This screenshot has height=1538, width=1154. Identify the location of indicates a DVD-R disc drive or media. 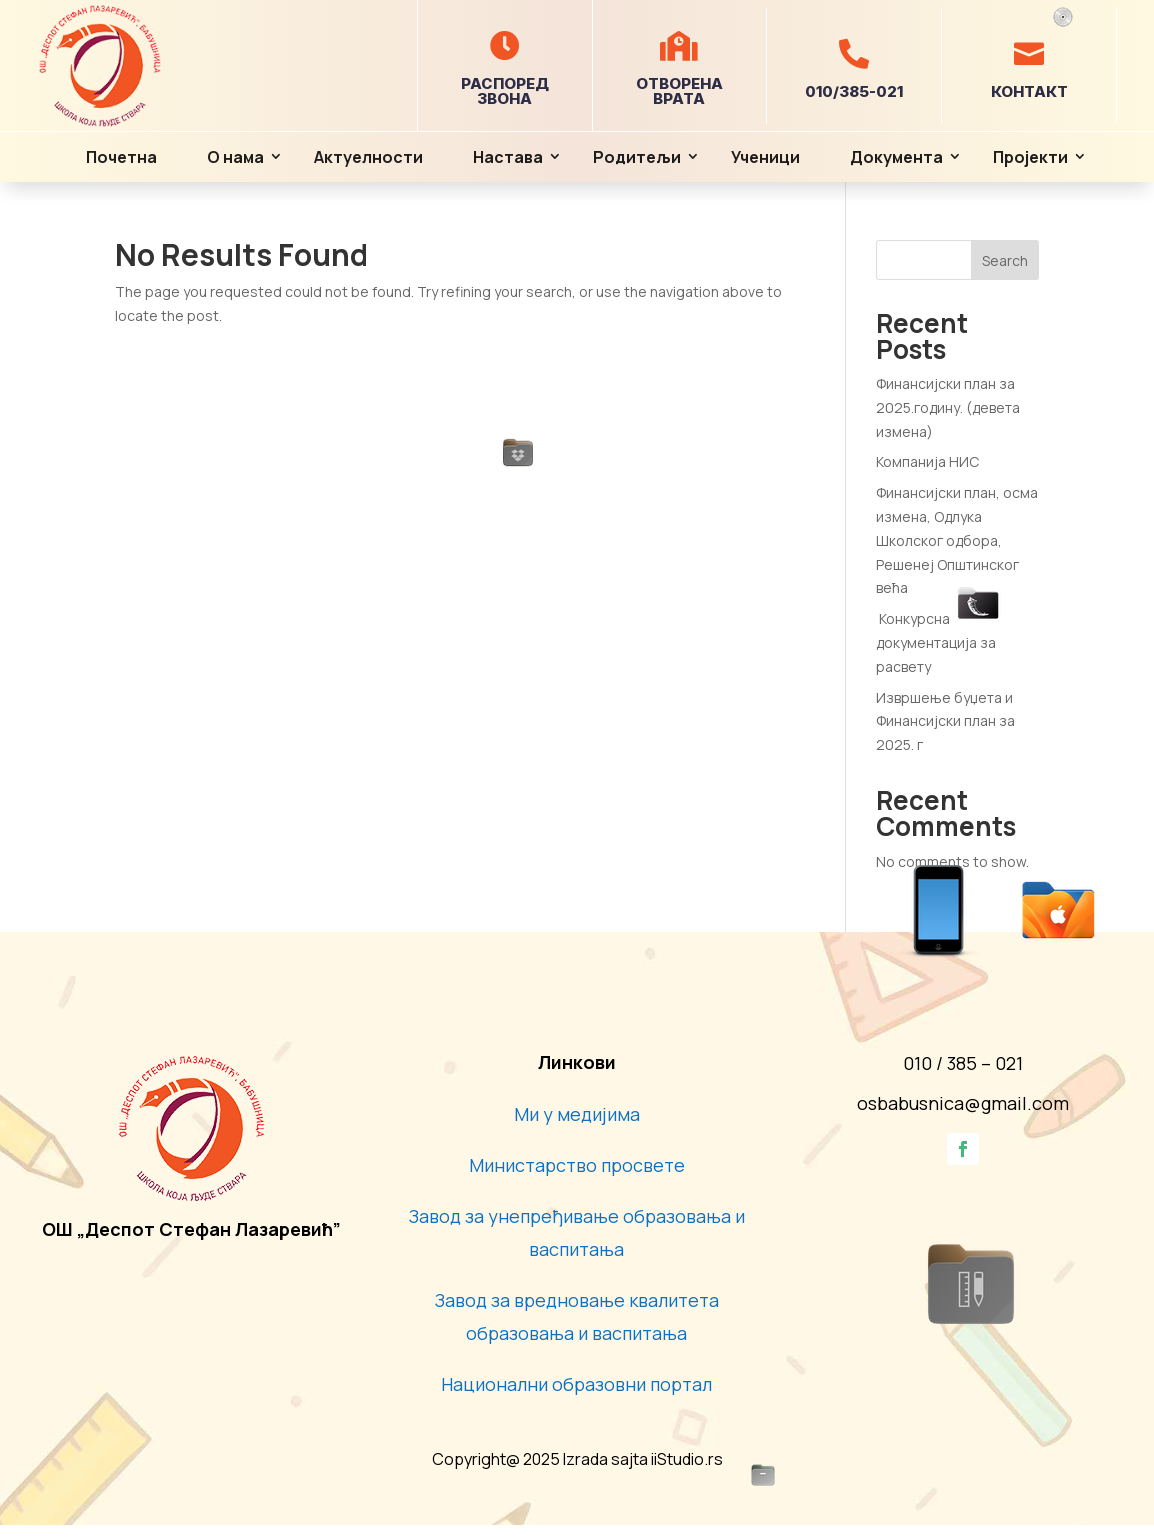
(1063, 17).